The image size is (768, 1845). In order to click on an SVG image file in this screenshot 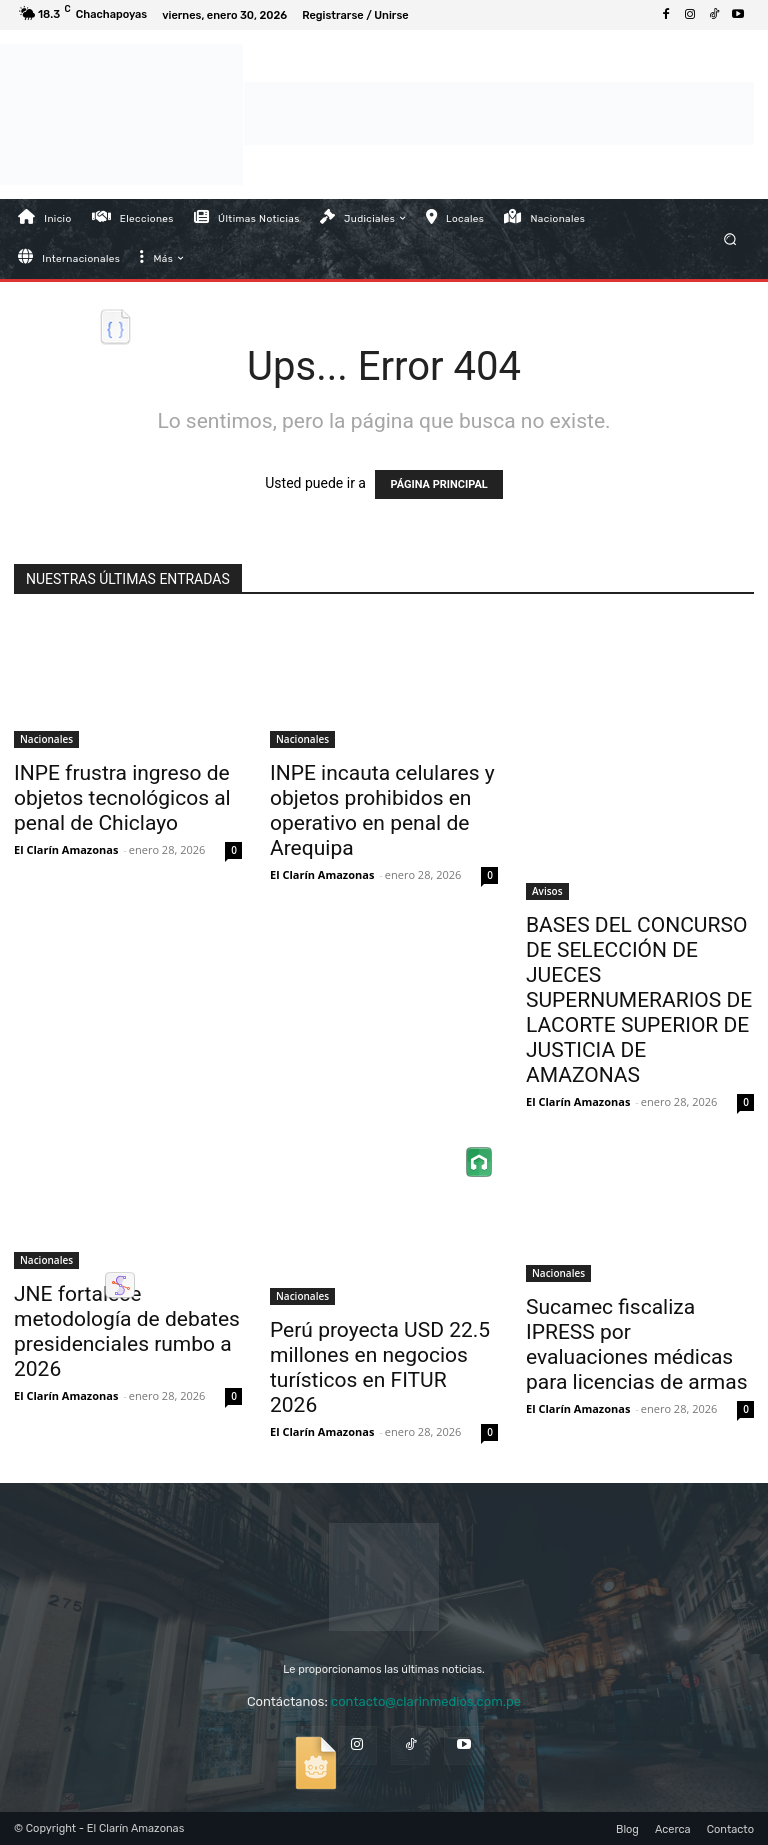, I will do `click(120, 1284)`.